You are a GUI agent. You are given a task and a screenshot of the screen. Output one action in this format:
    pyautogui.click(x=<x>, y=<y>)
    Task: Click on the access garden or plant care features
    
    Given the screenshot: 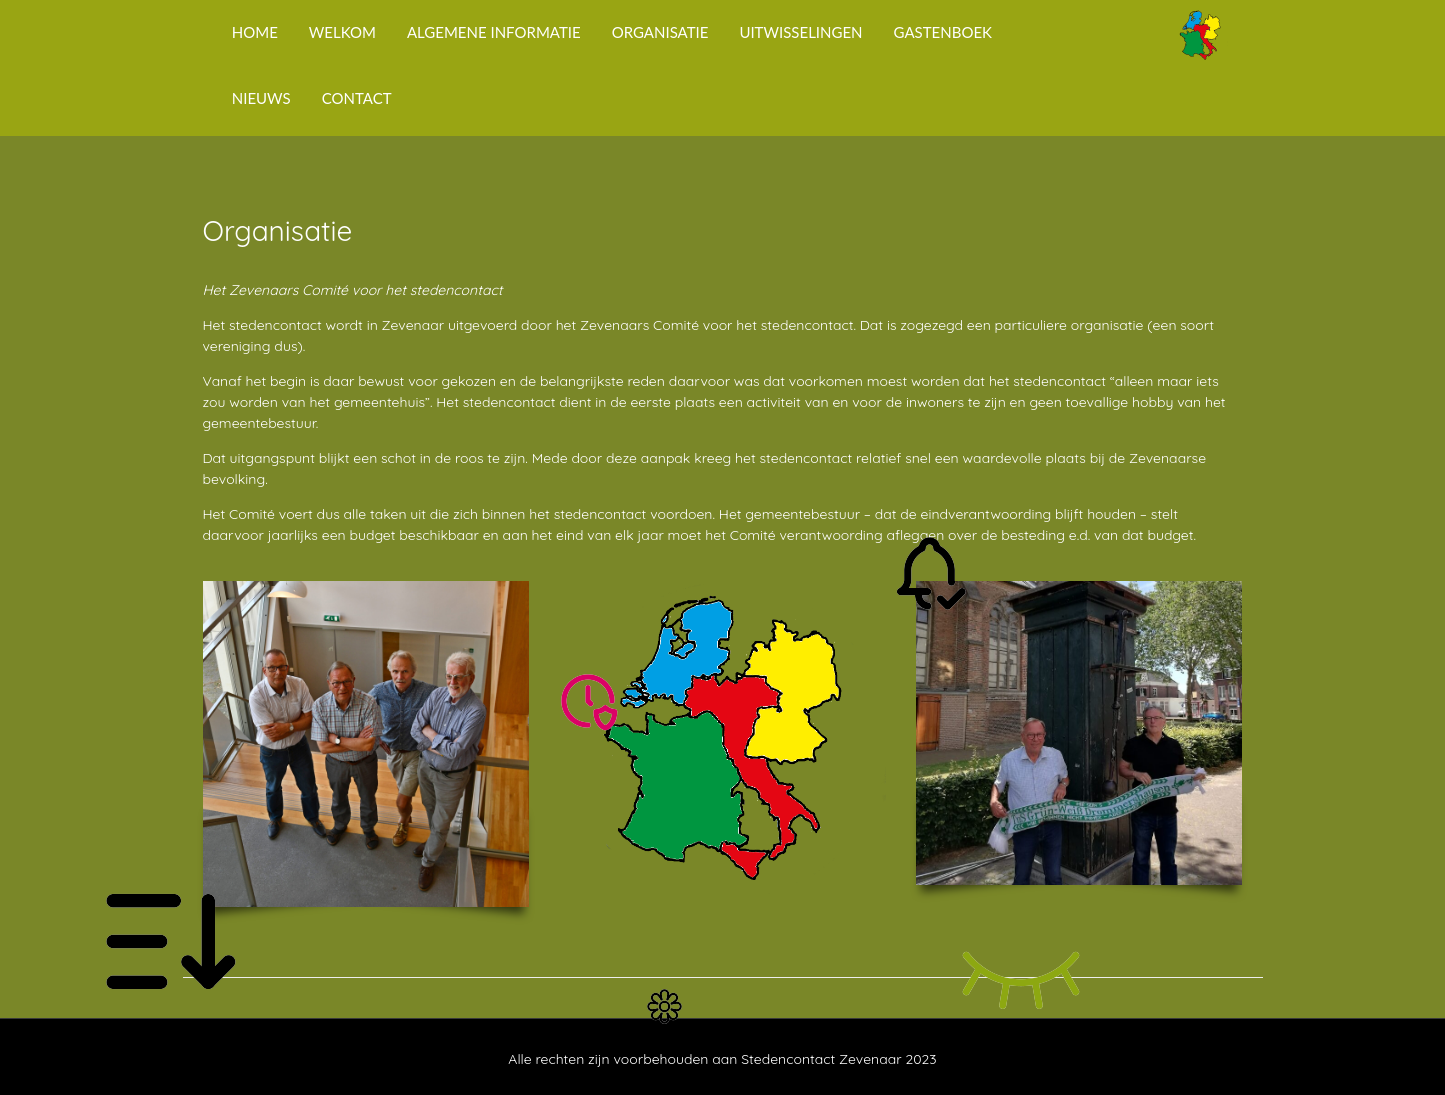 What is the action you would take?
    pyautogui.click(x=664, y=1006)
    